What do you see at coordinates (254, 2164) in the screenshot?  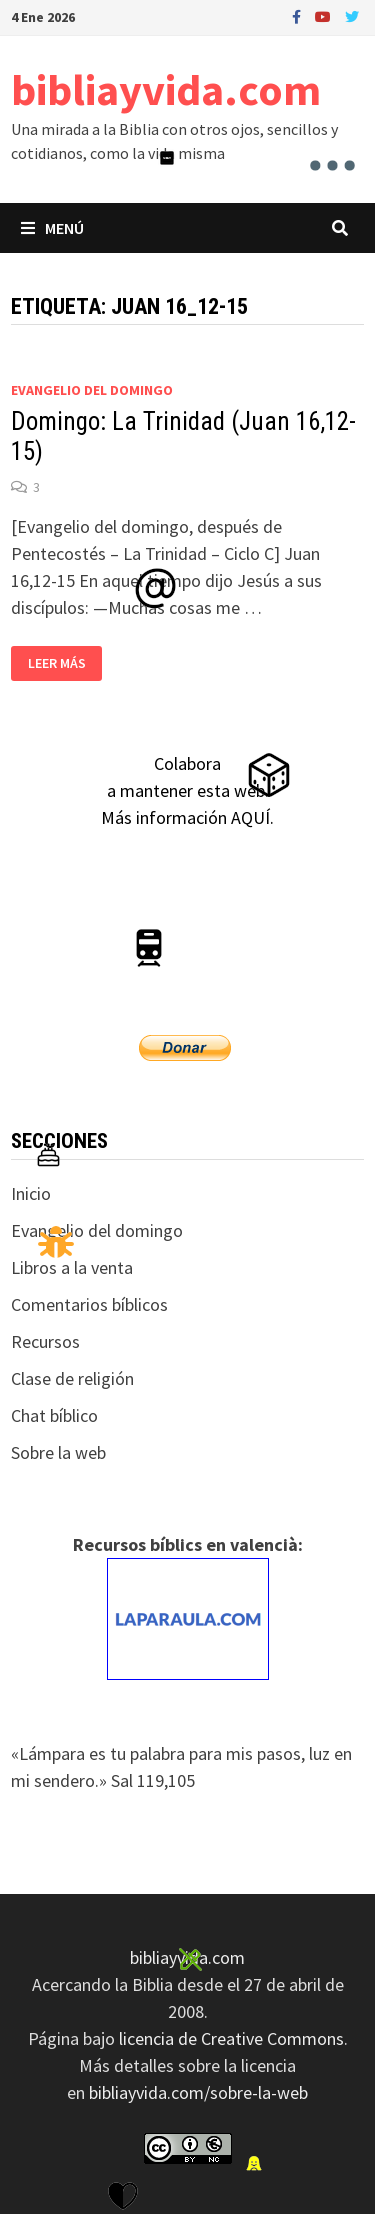 I see `indicates Linux operating system compatibility` at bounding box center [254, 2164].